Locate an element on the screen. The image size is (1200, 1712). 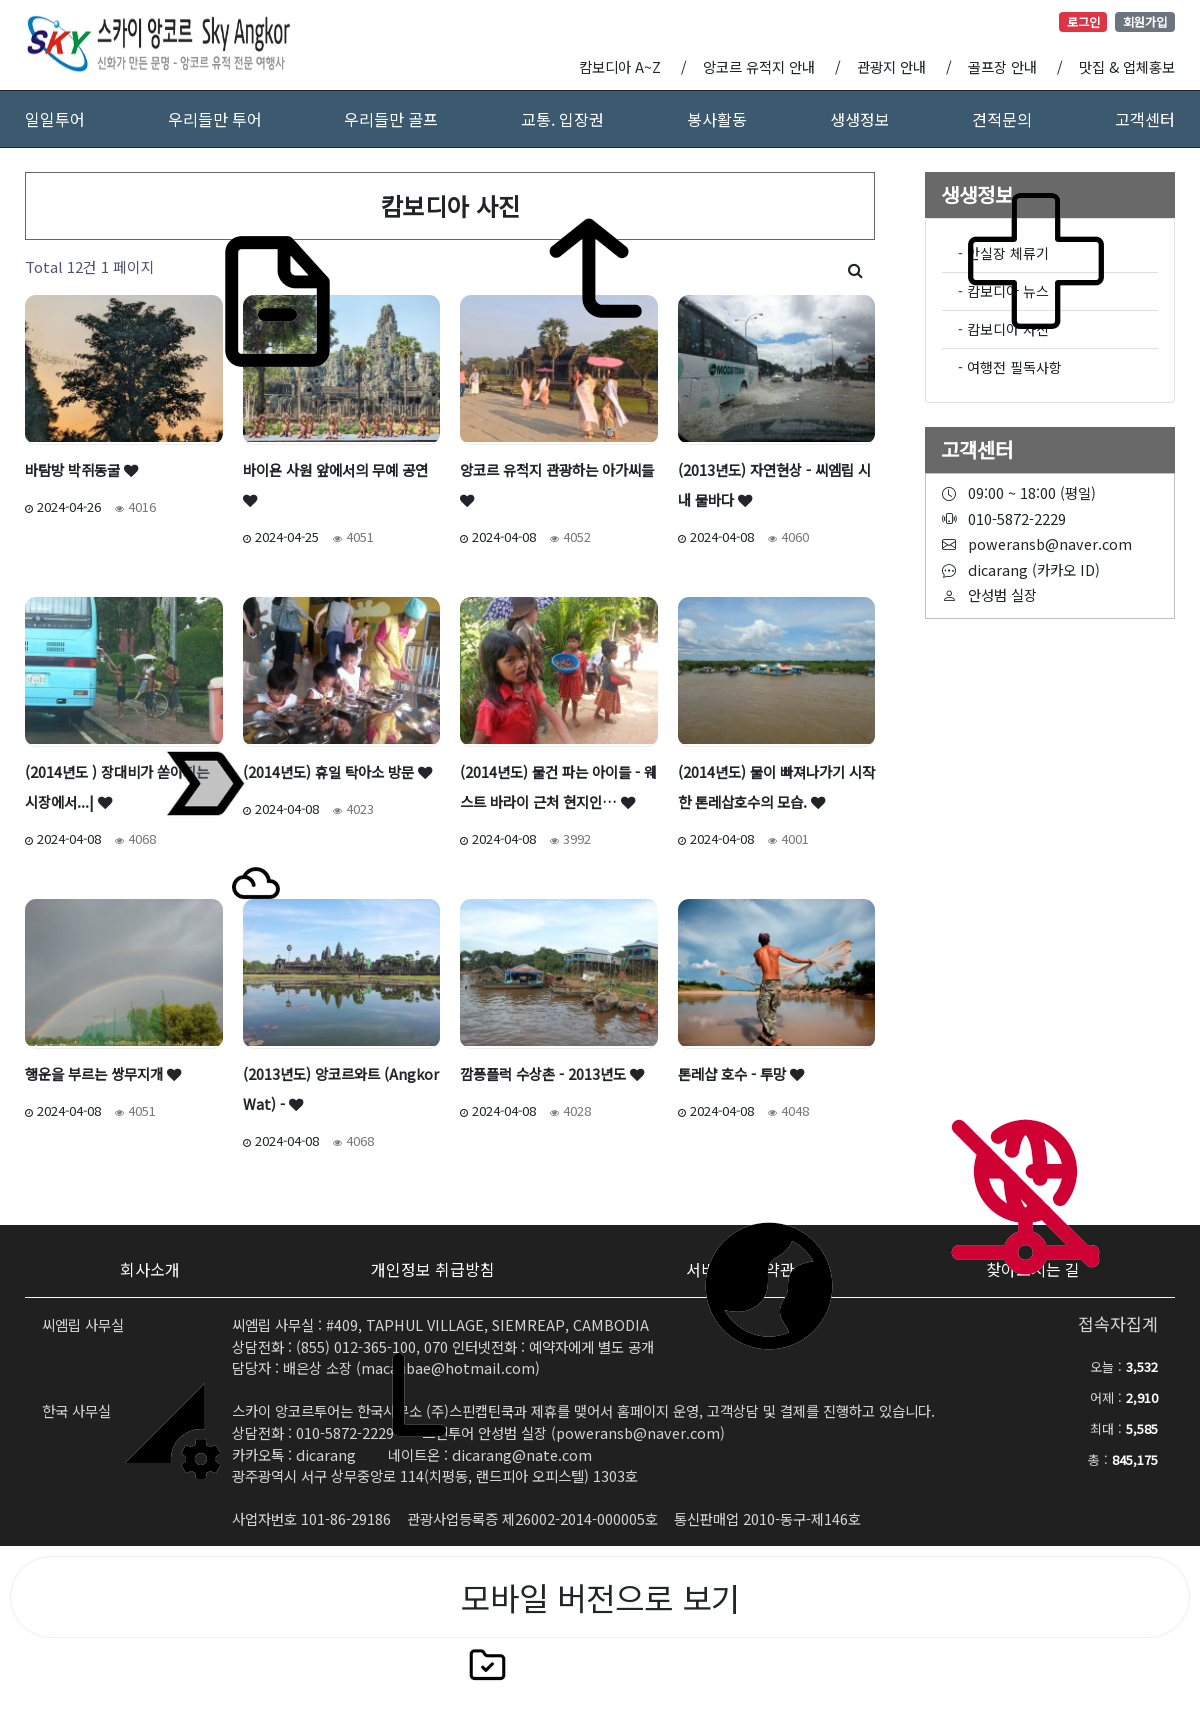
network connection unavailable is located at coordinates (1025, 1193).